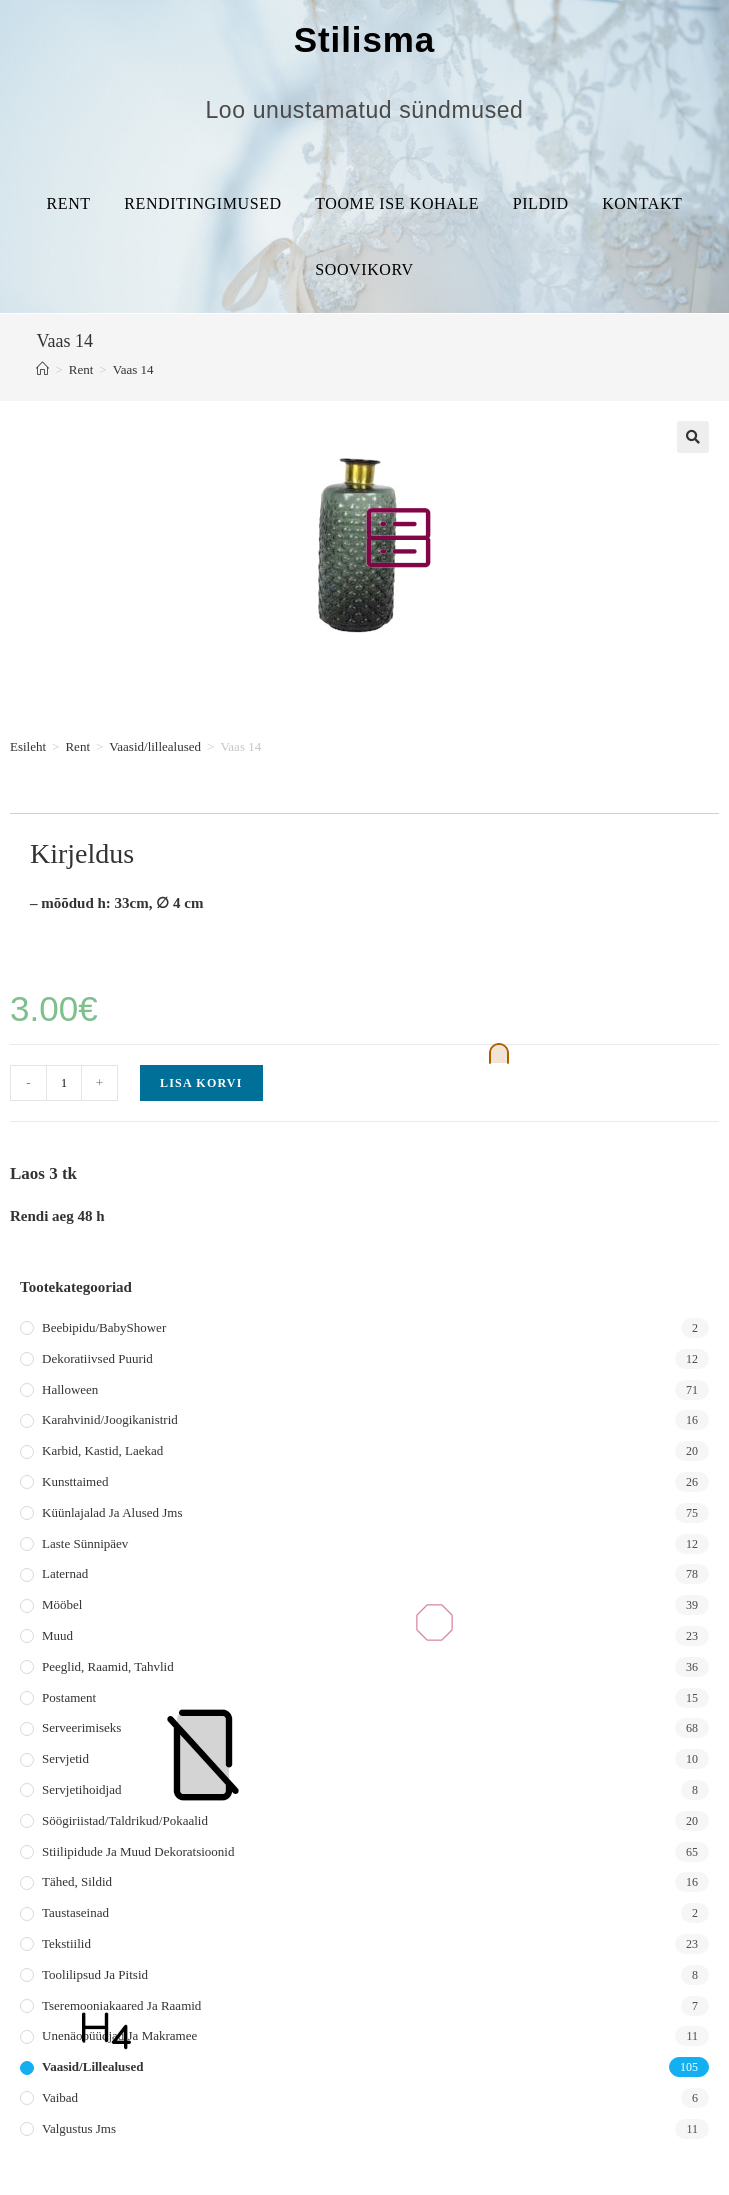 The image size is (729, 2195). What do you see at coordinates (499, 1054) in the screenshot?
I see `represents set intersection in data operations` at bounding box center [499, 1054].